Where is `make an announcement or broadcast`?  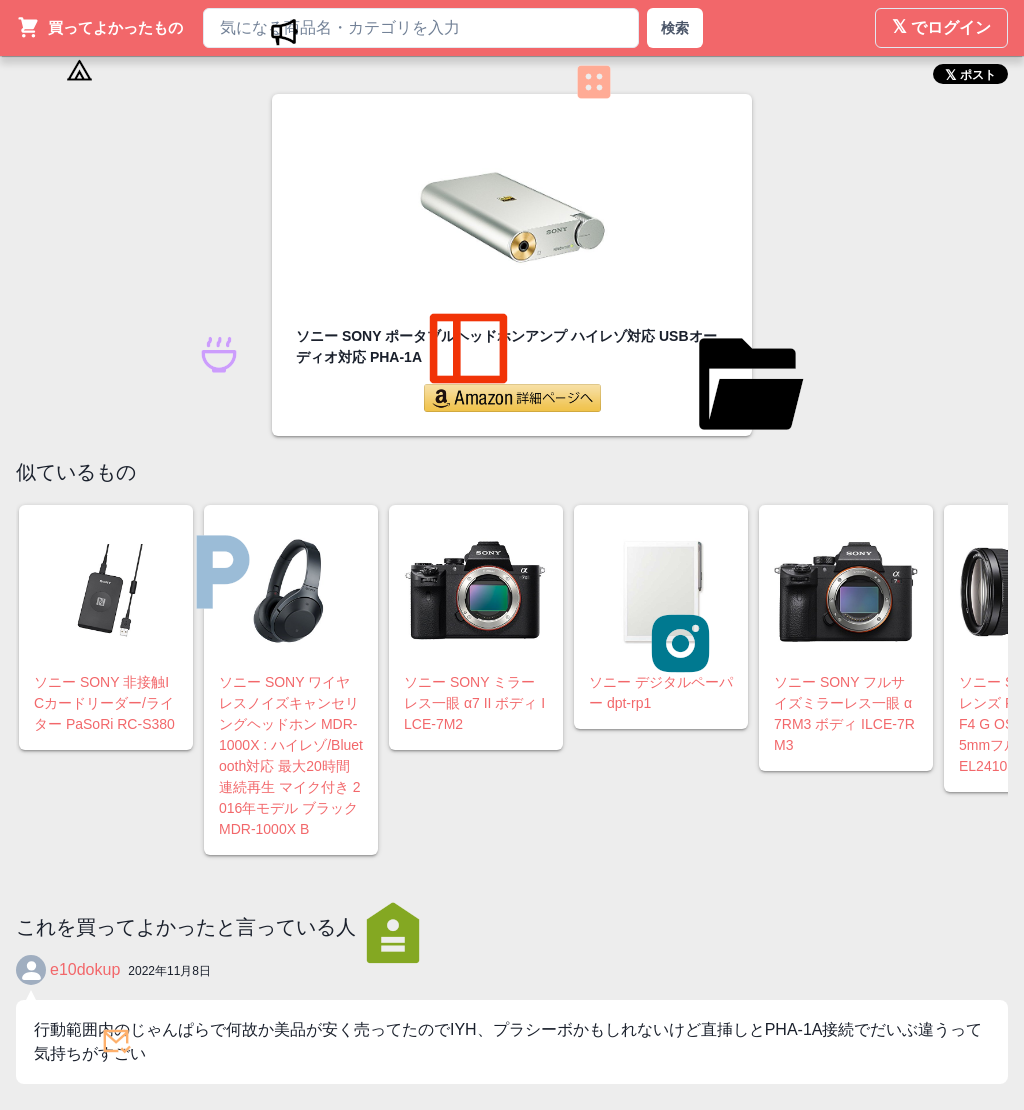 make an announcement or broadcast is located at coordinates (283, 31).